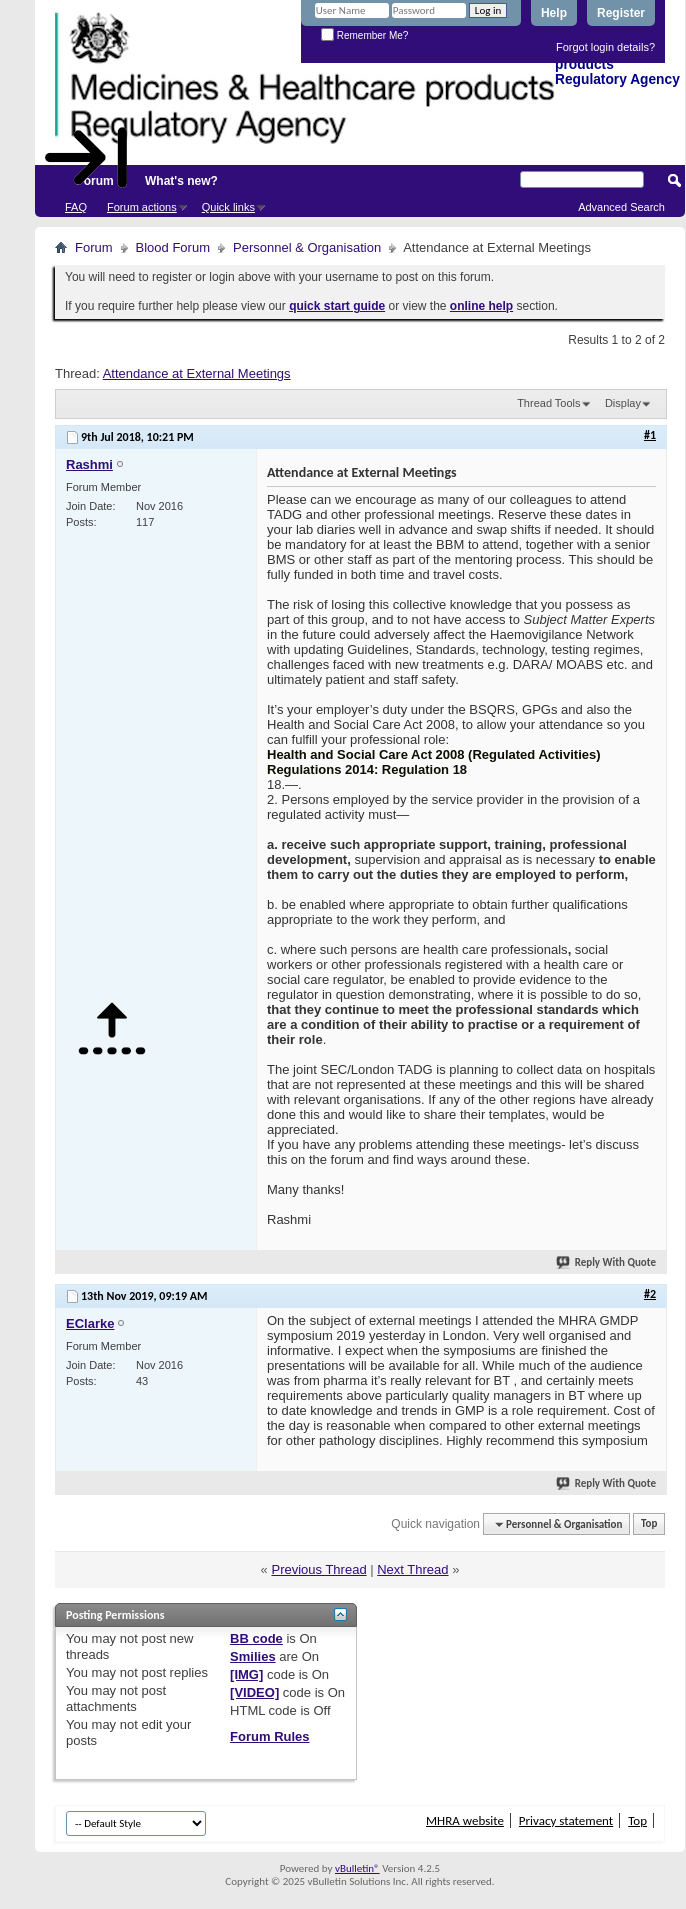  I want to click on collapse content upward, so click(112, 1033).